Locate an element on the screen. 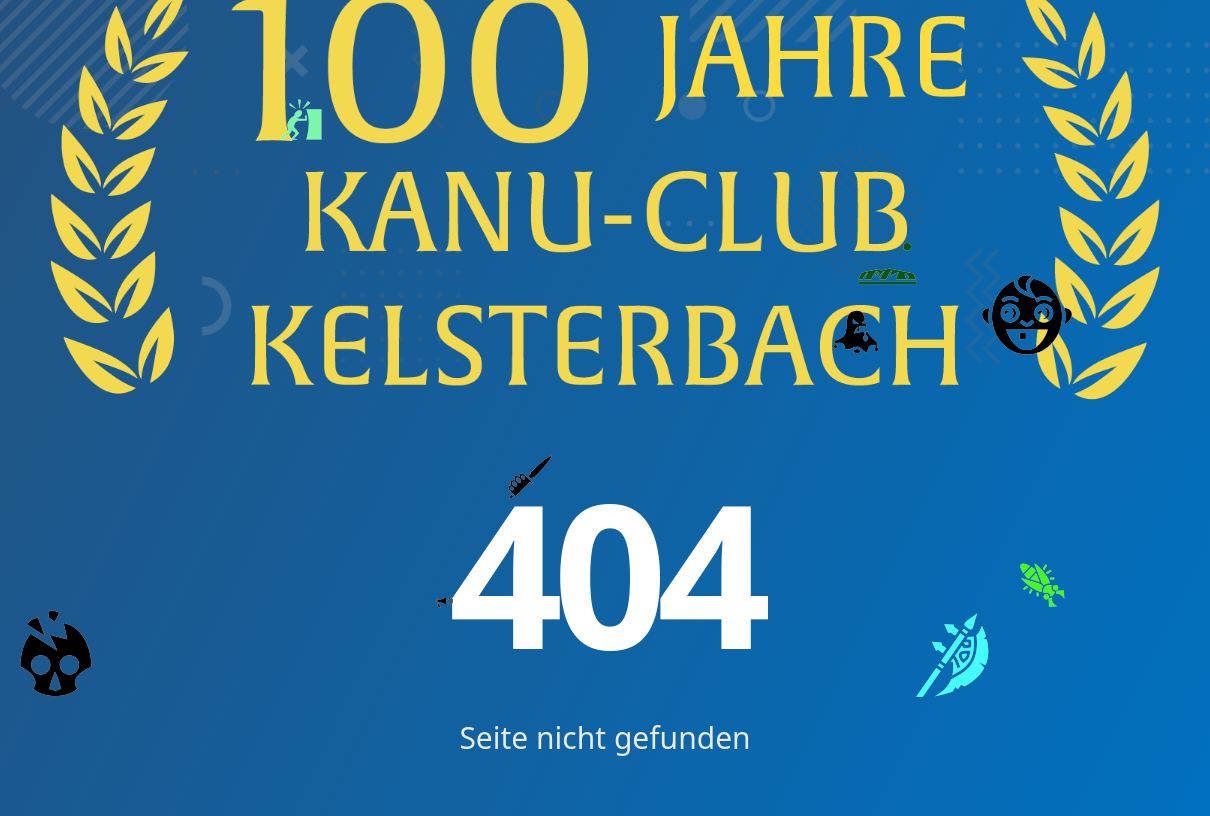 The width and height of the screenshot is (1210, 816). make an announcement or broadcast is located at coordinates (444, 601).